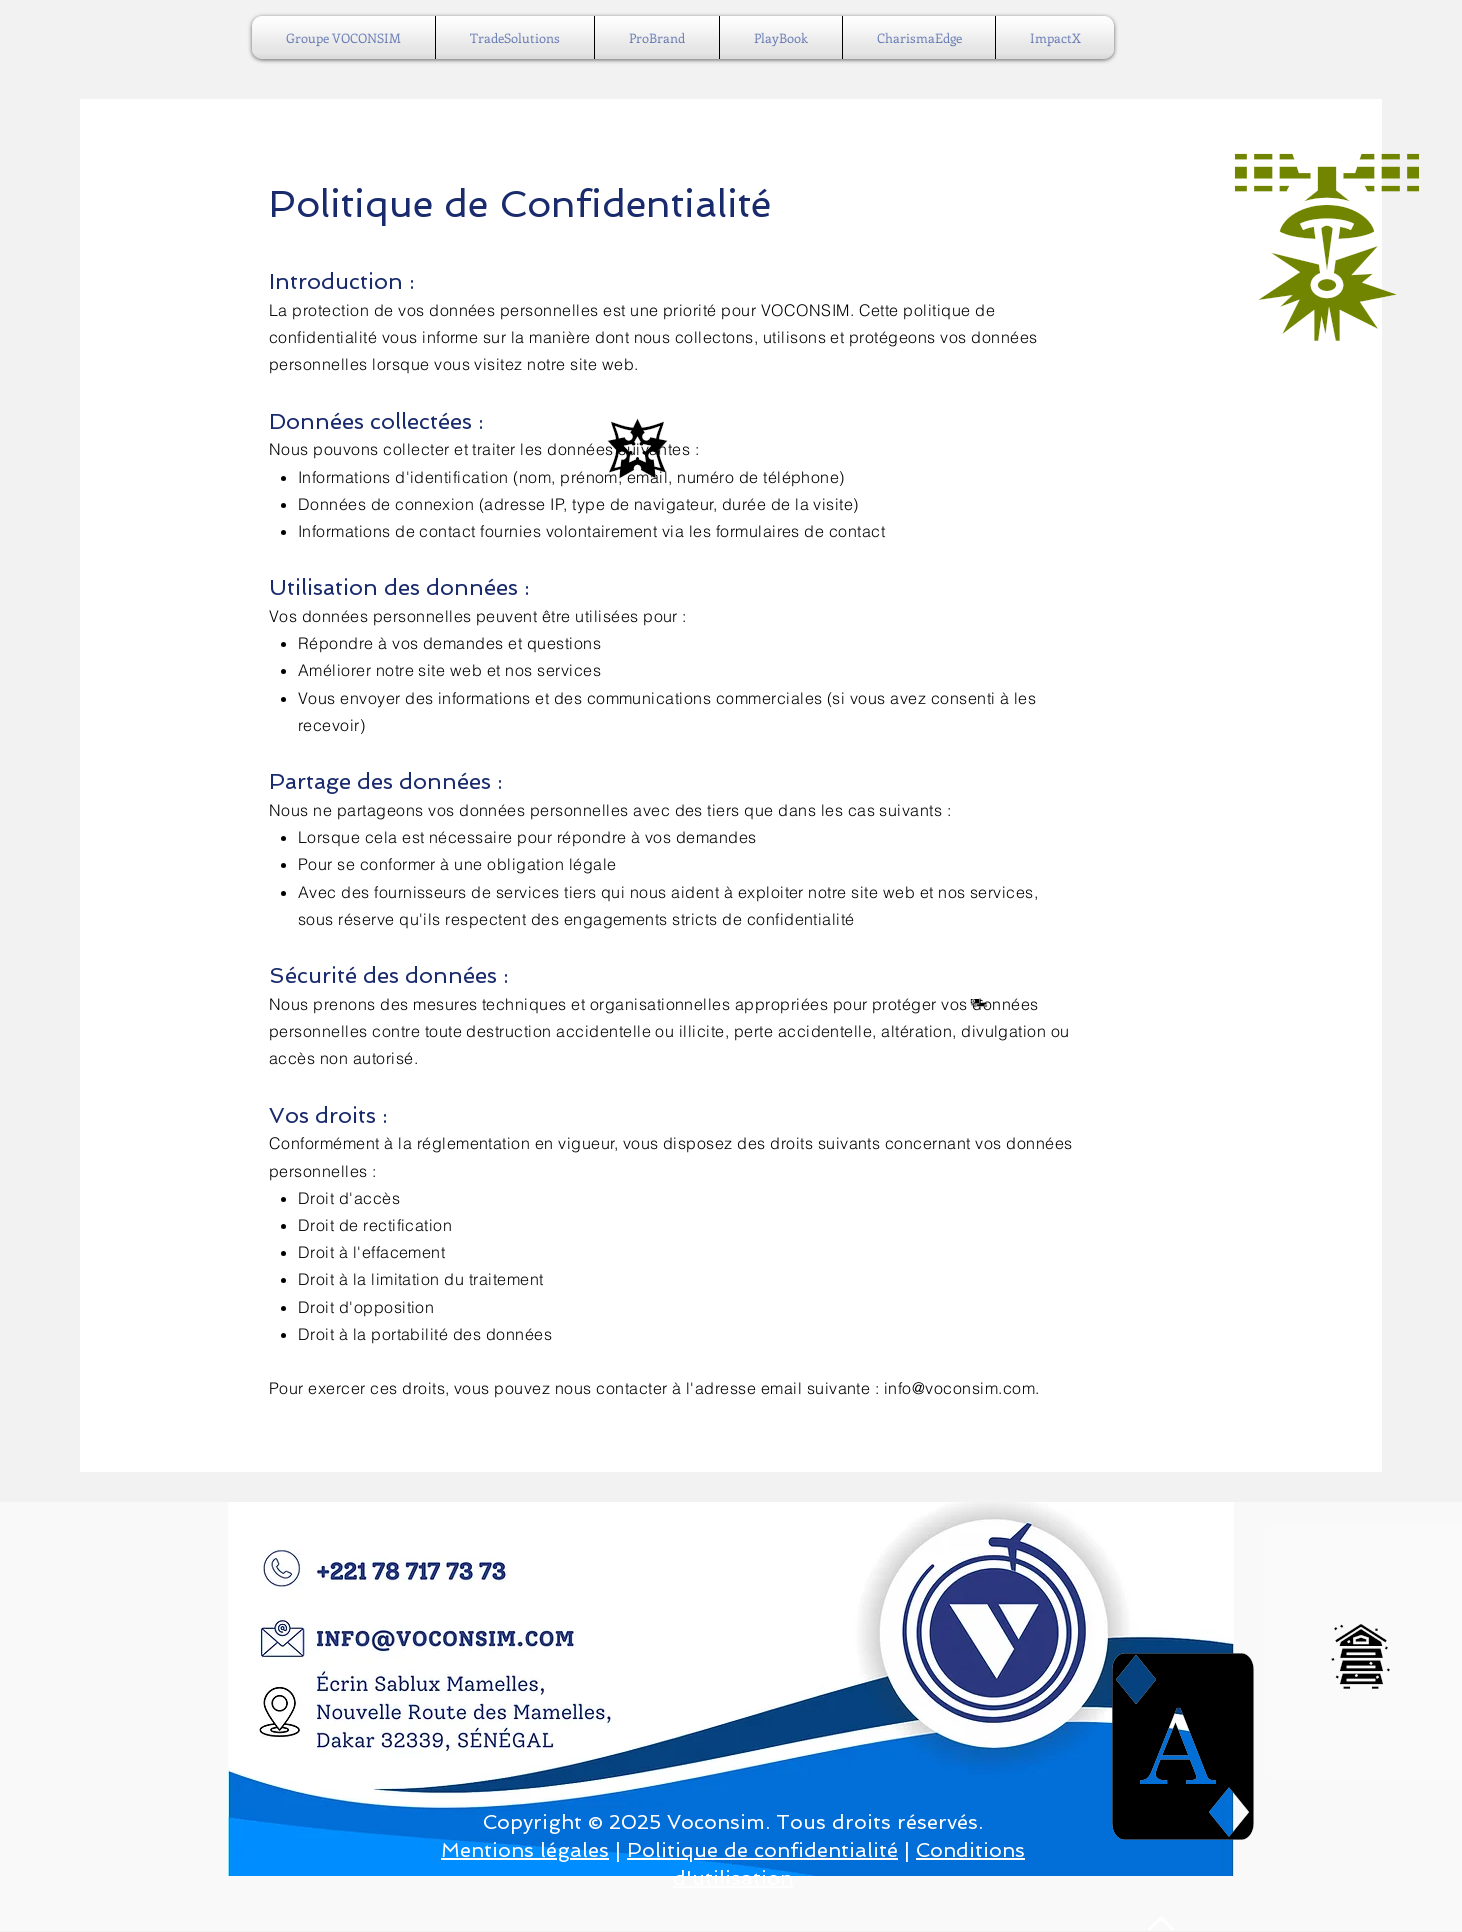  Describe the element at coordinates (637, 448) in the screenshot. I see `decorative emblem or badge element` at that location.